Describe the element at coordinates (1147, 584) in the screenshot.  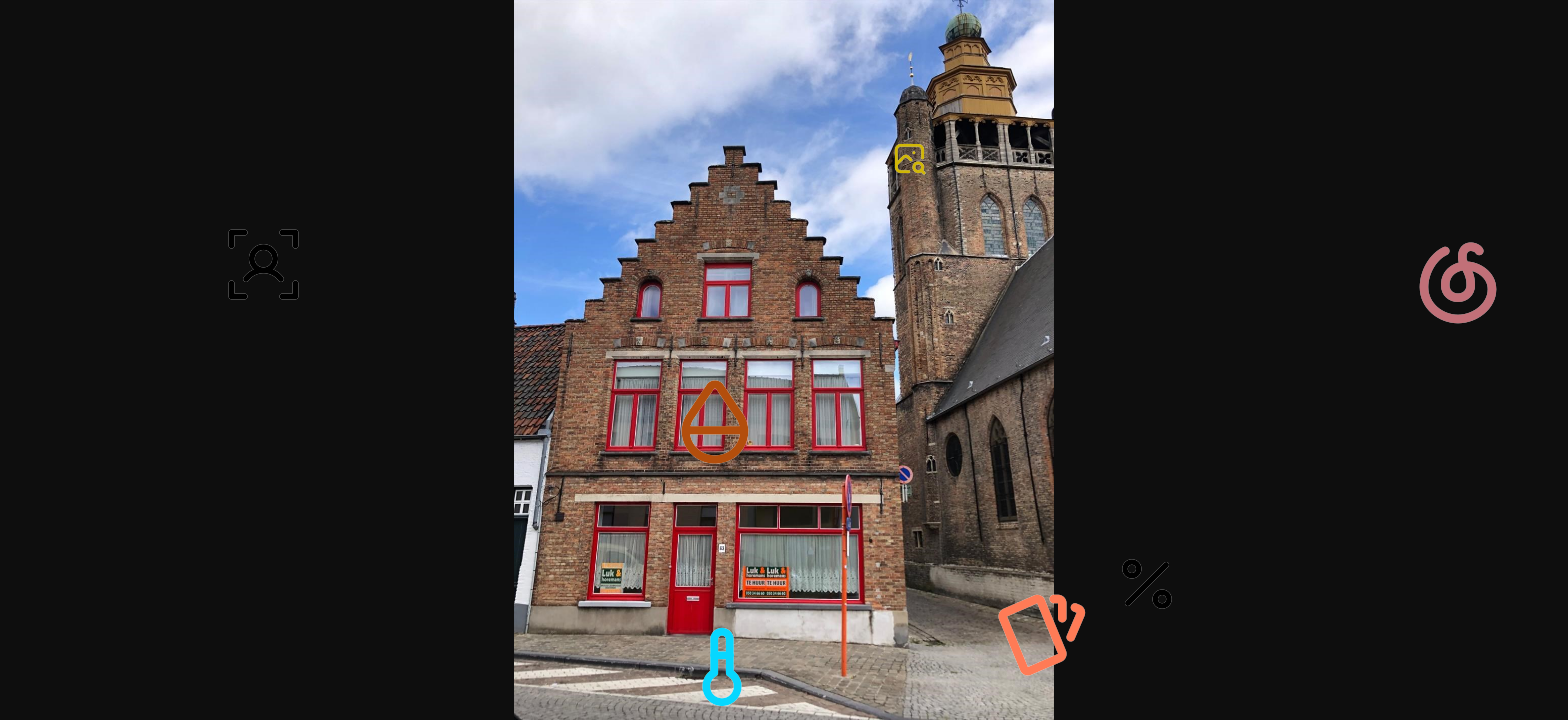
I see `view or apply a discount` at that location.